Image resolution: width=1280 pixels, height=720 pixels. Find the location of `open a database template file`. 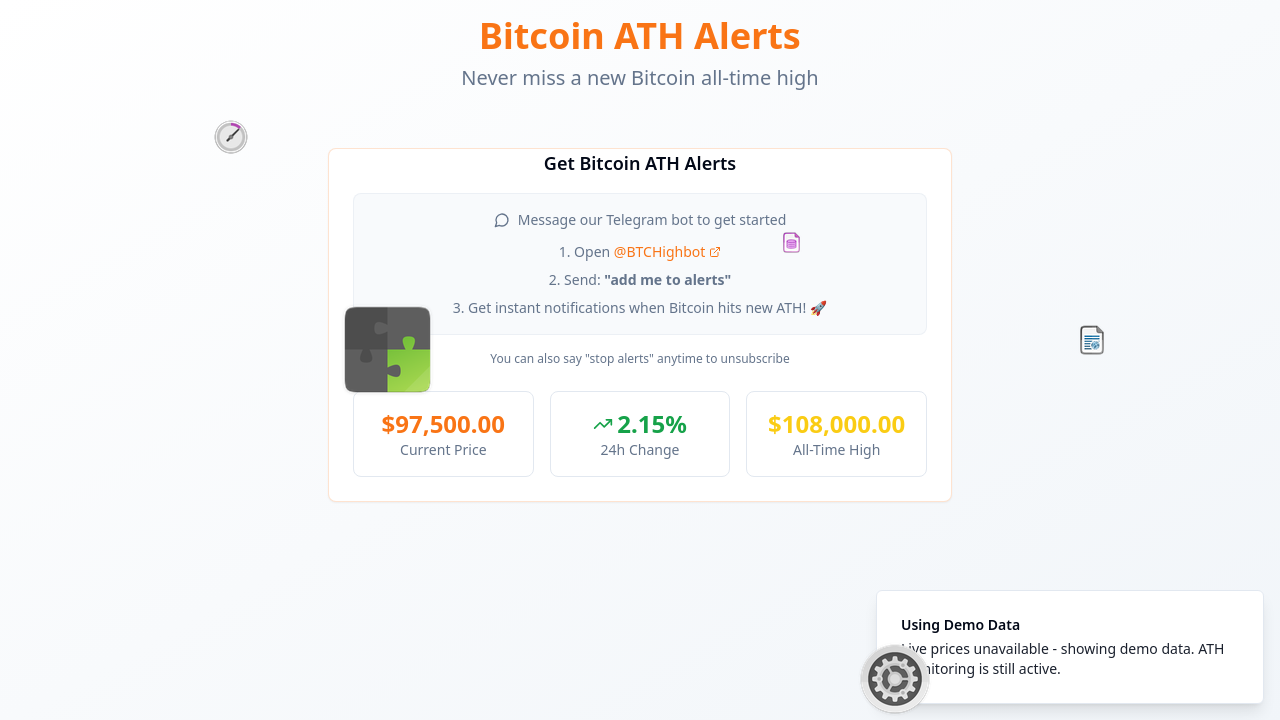

open a database template file is located at coordinates (791, 242).